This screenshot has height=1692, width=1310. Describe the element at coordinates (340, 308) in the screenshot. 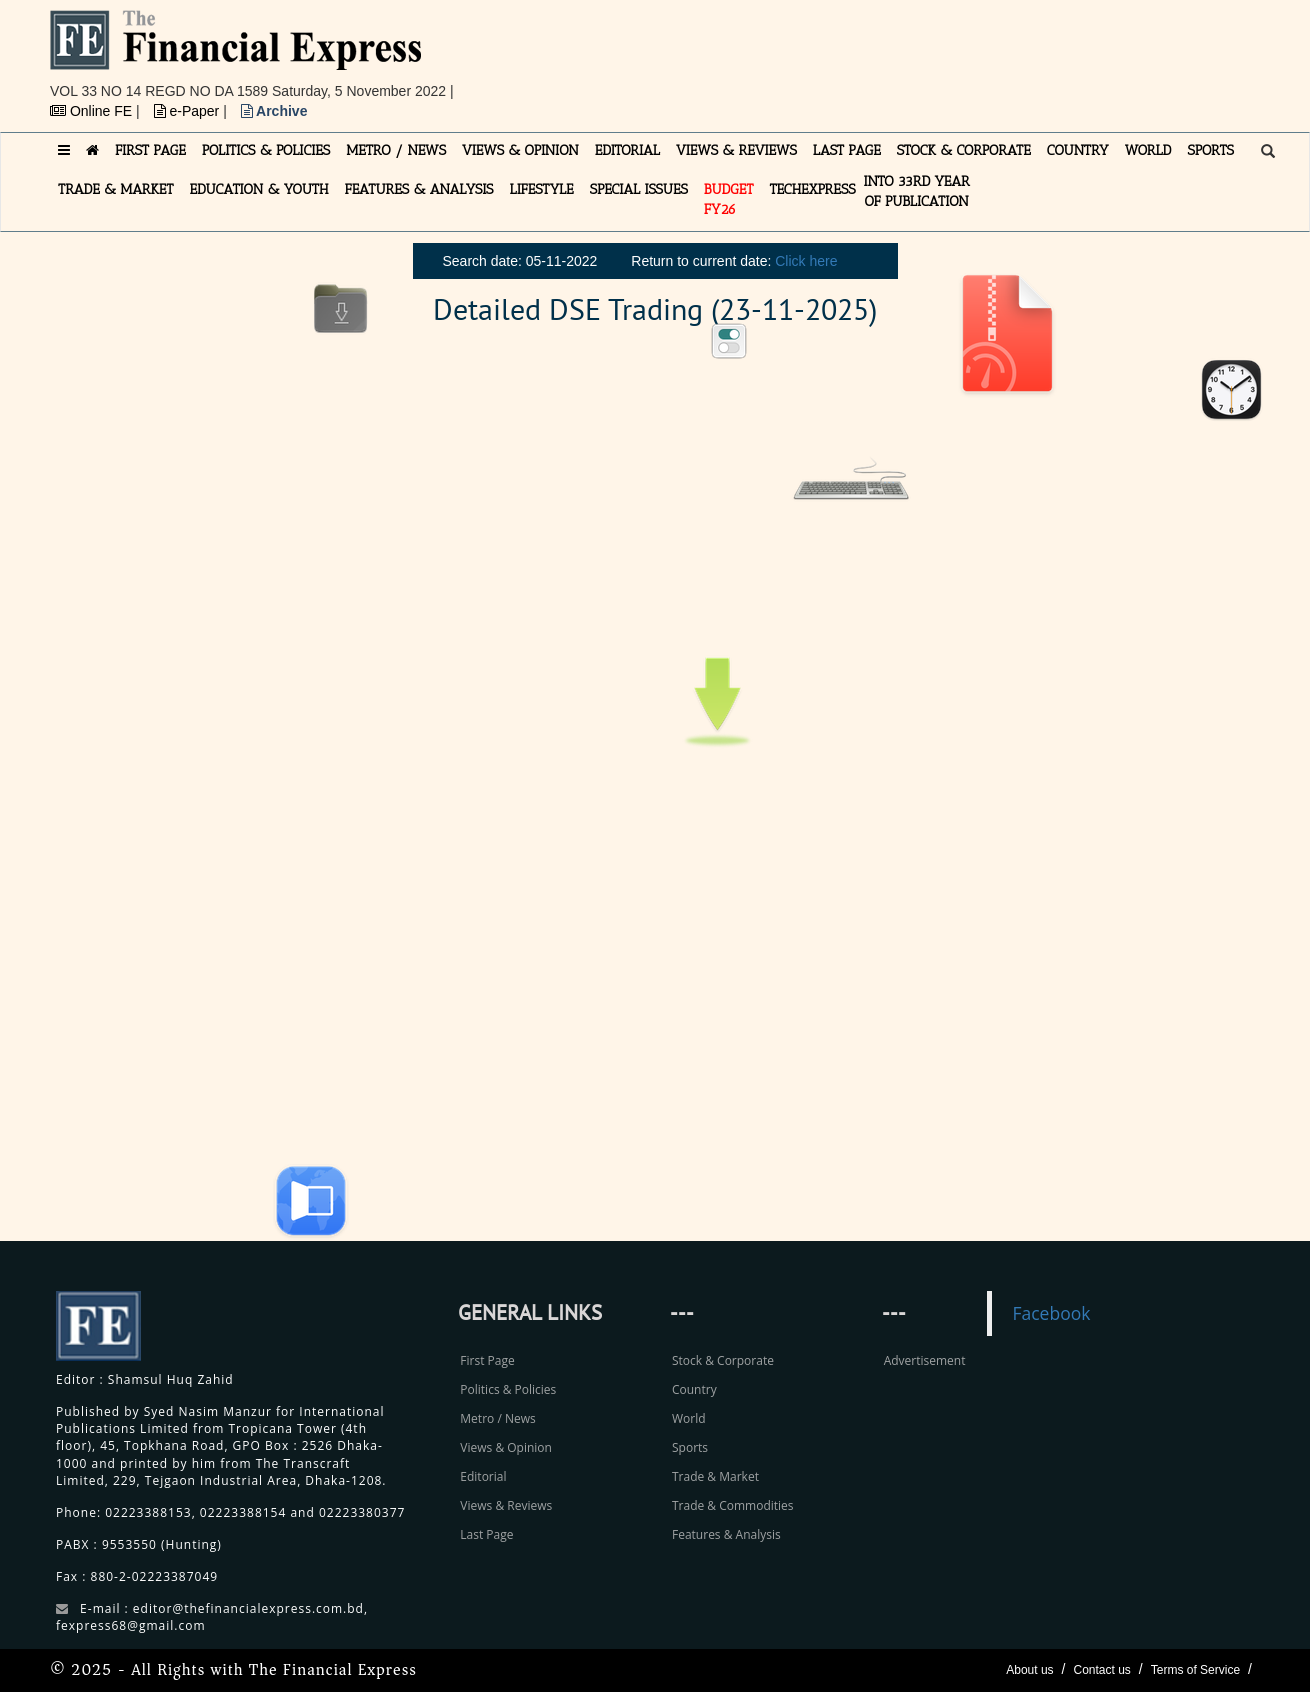

I see `open downloads folder` at that location.